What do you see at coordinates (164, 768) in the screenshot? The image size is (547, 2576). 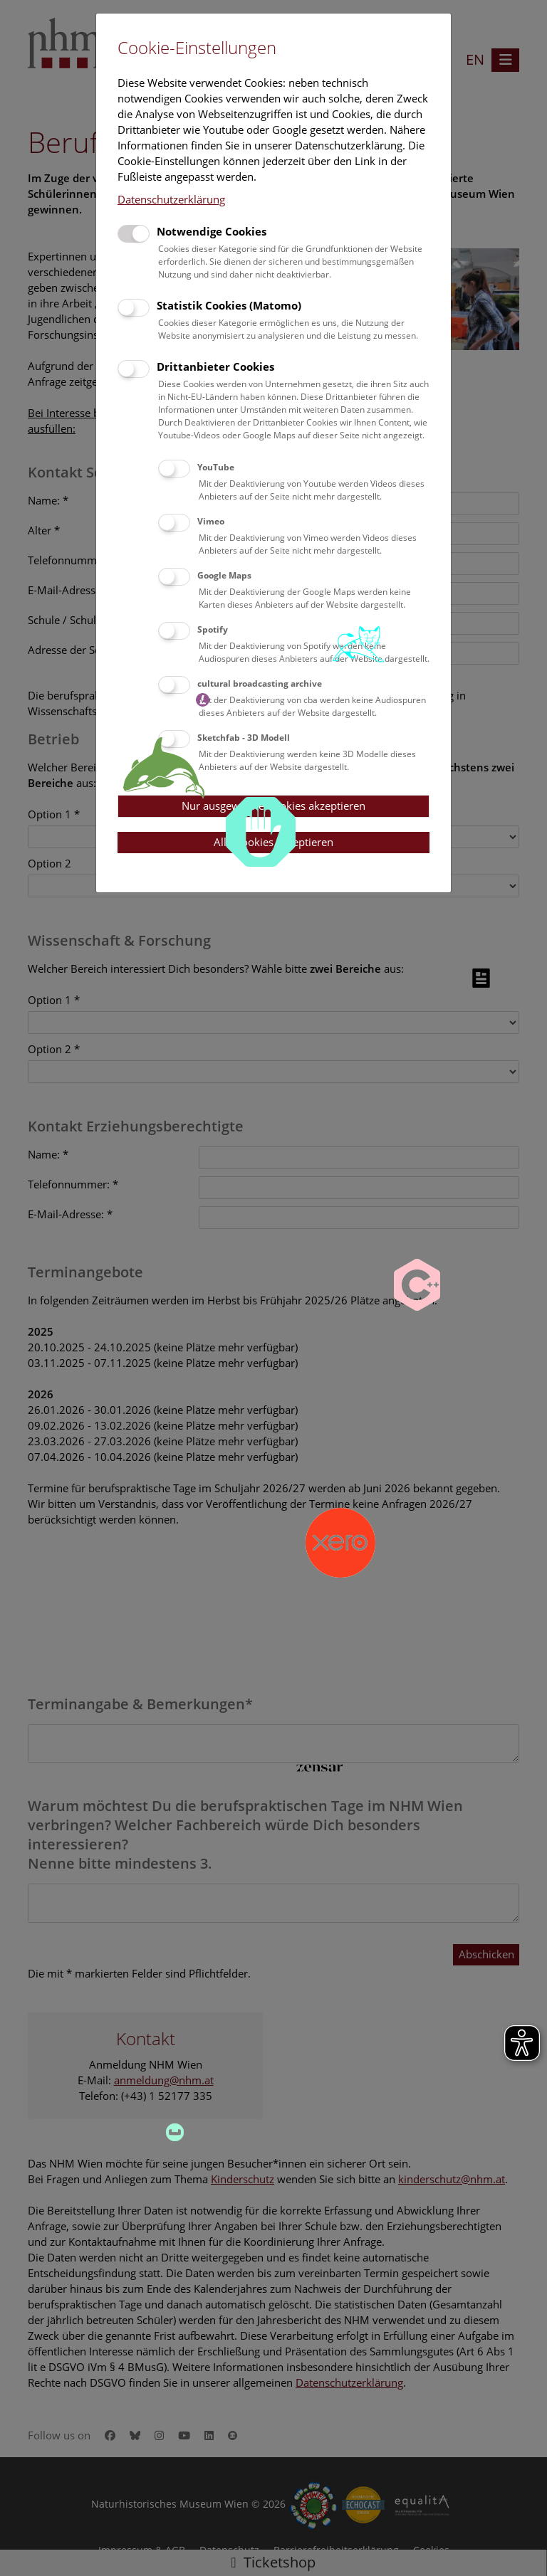 I see `apache hbase database platform logo` at bounding box center [164, 768].